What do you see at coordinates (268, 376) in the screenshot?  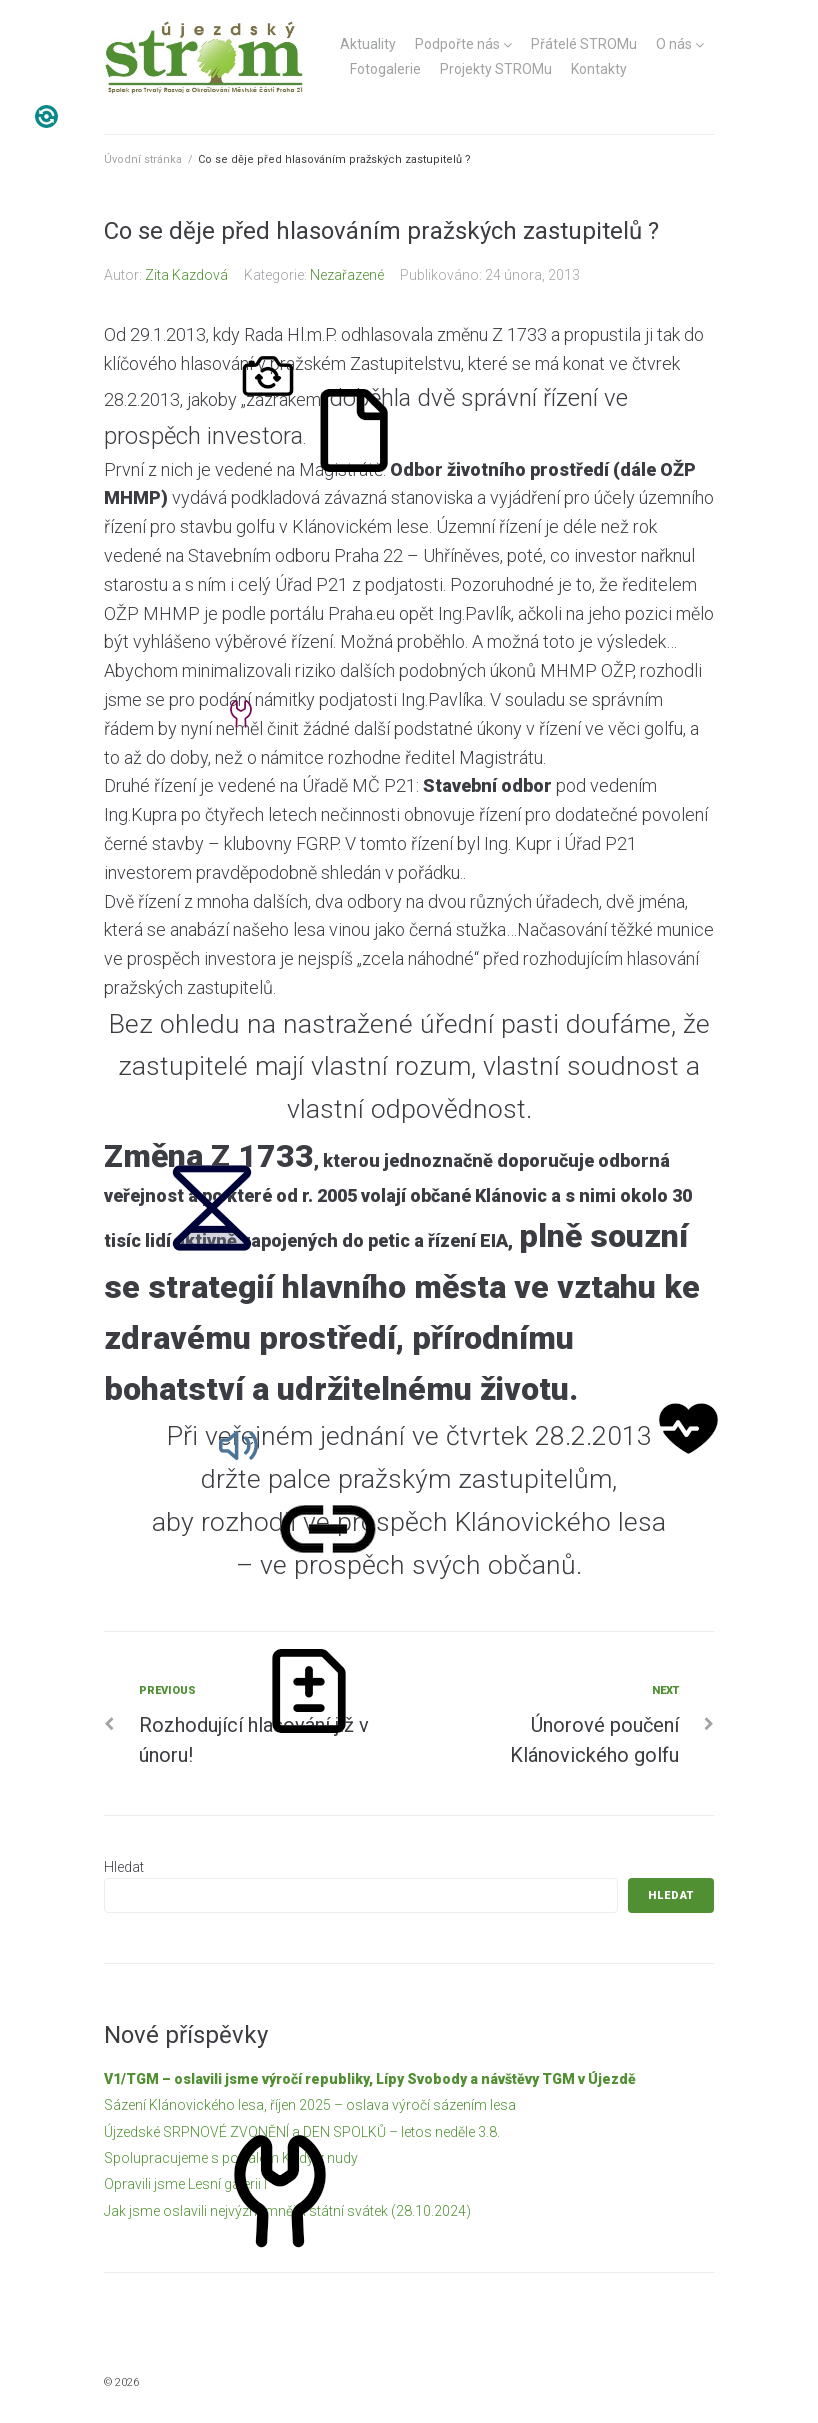 I see `switch between front and rear camera` at bounding box center [268, 376].